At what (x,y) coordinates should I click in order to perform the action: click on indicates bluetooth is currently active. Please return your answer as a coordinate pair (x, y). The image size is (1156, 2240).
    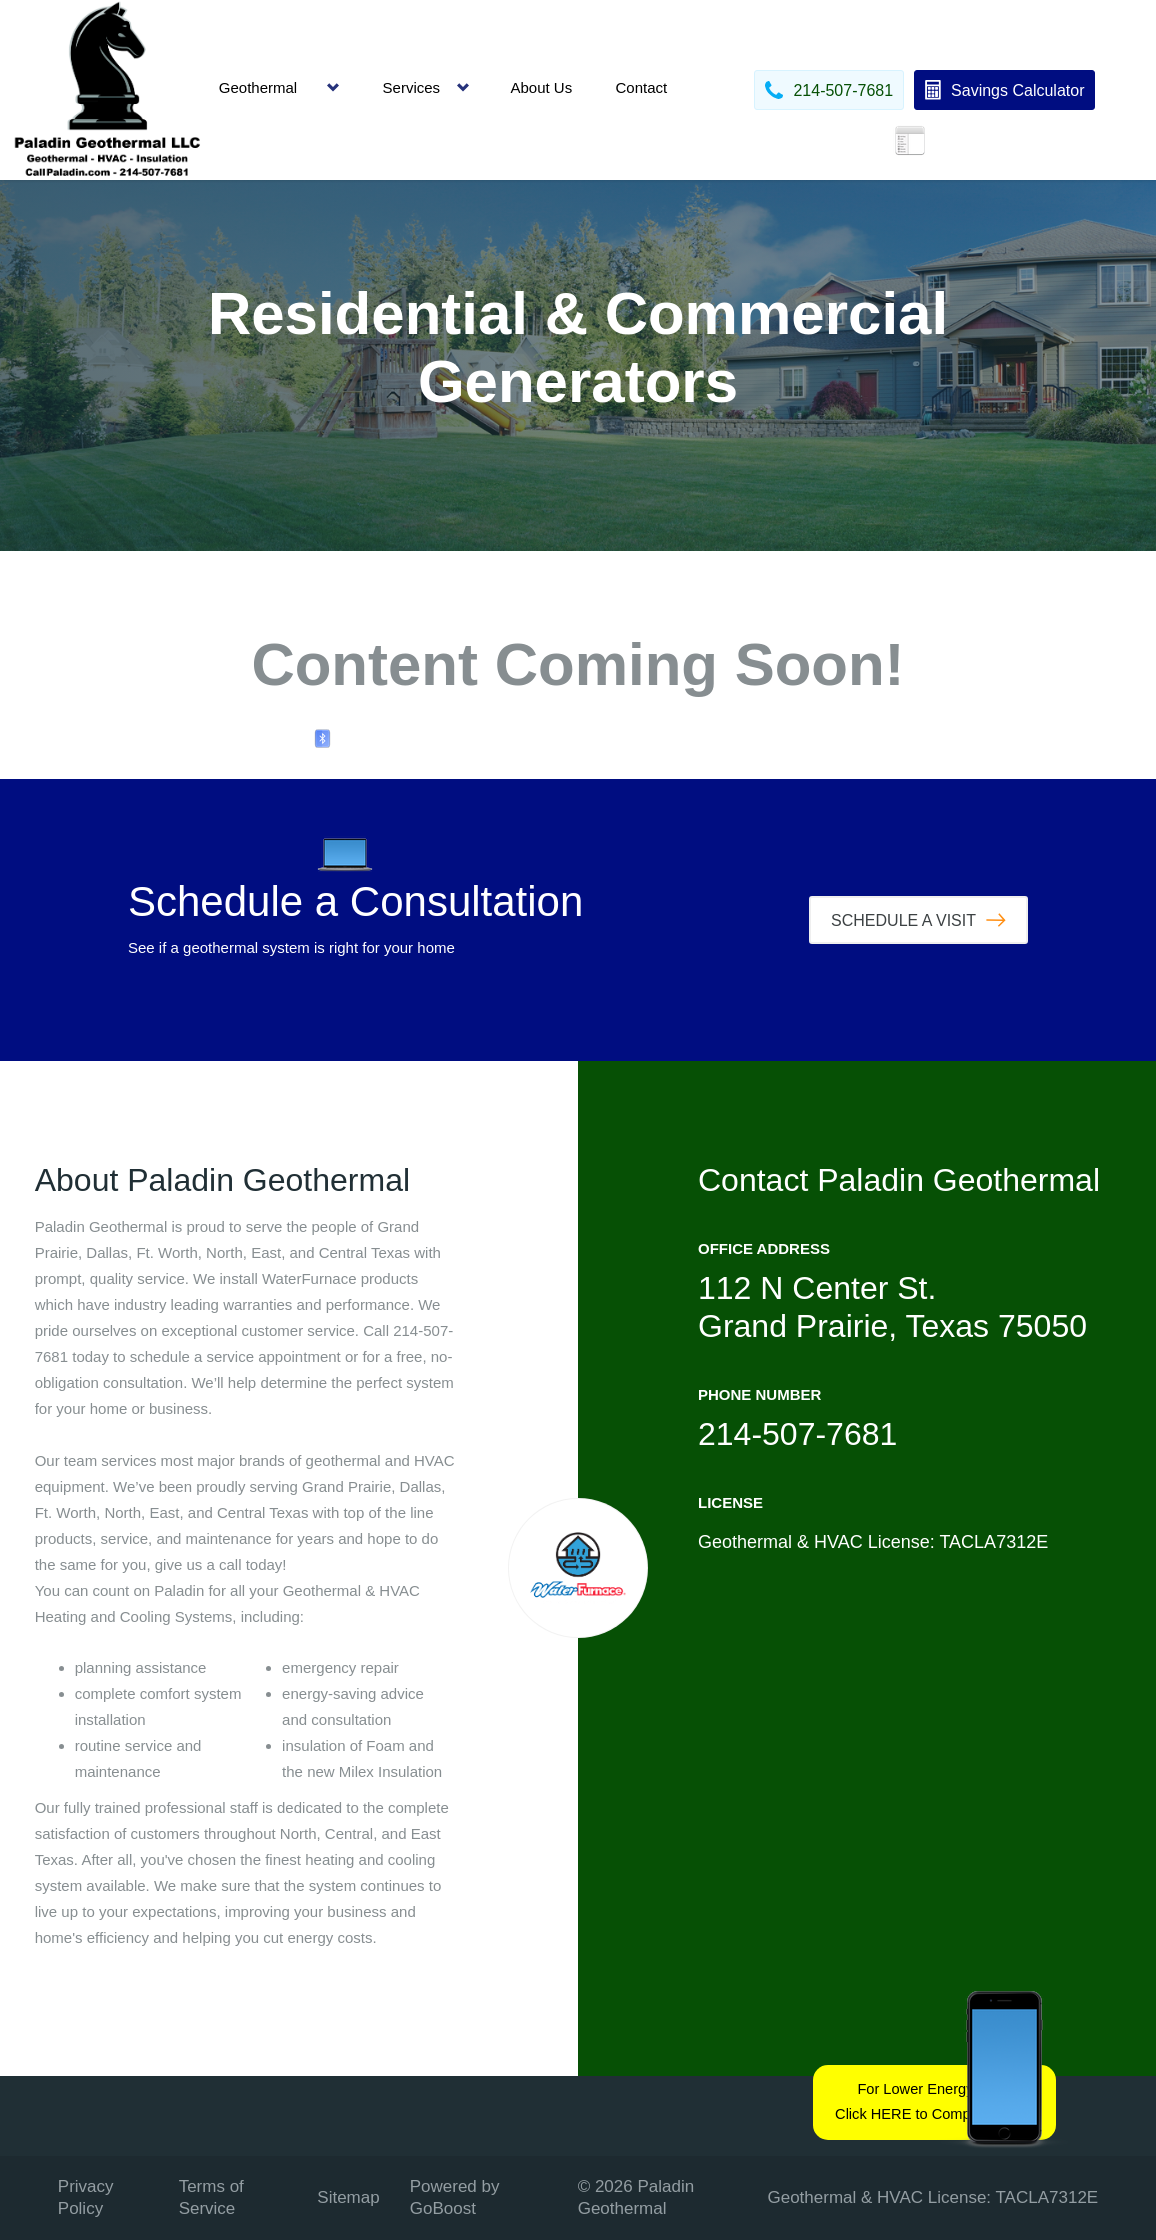
    Looking at the image, I should click on (322, 738).